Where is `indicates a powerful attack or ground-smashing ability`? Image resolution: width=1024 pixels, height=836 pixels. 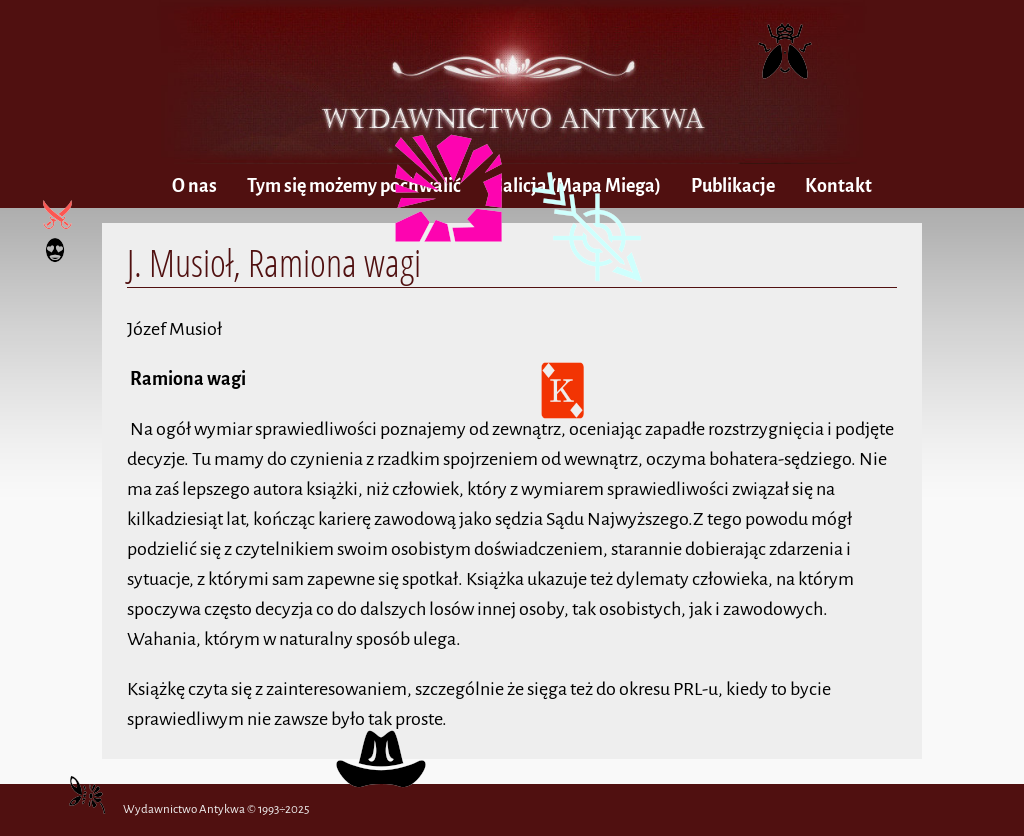
indicates a powerful attack or ground-smashing ability is located at coordinates (448, 188).